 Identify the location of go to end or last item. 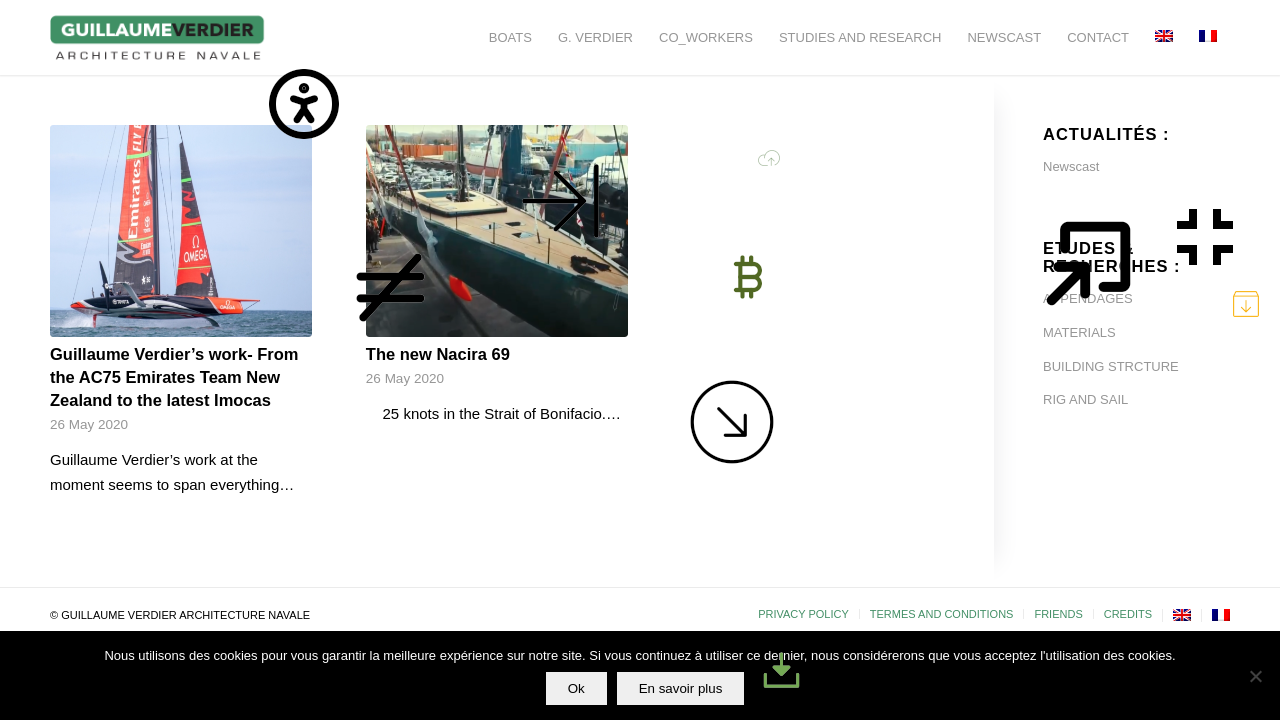
(562, 201).